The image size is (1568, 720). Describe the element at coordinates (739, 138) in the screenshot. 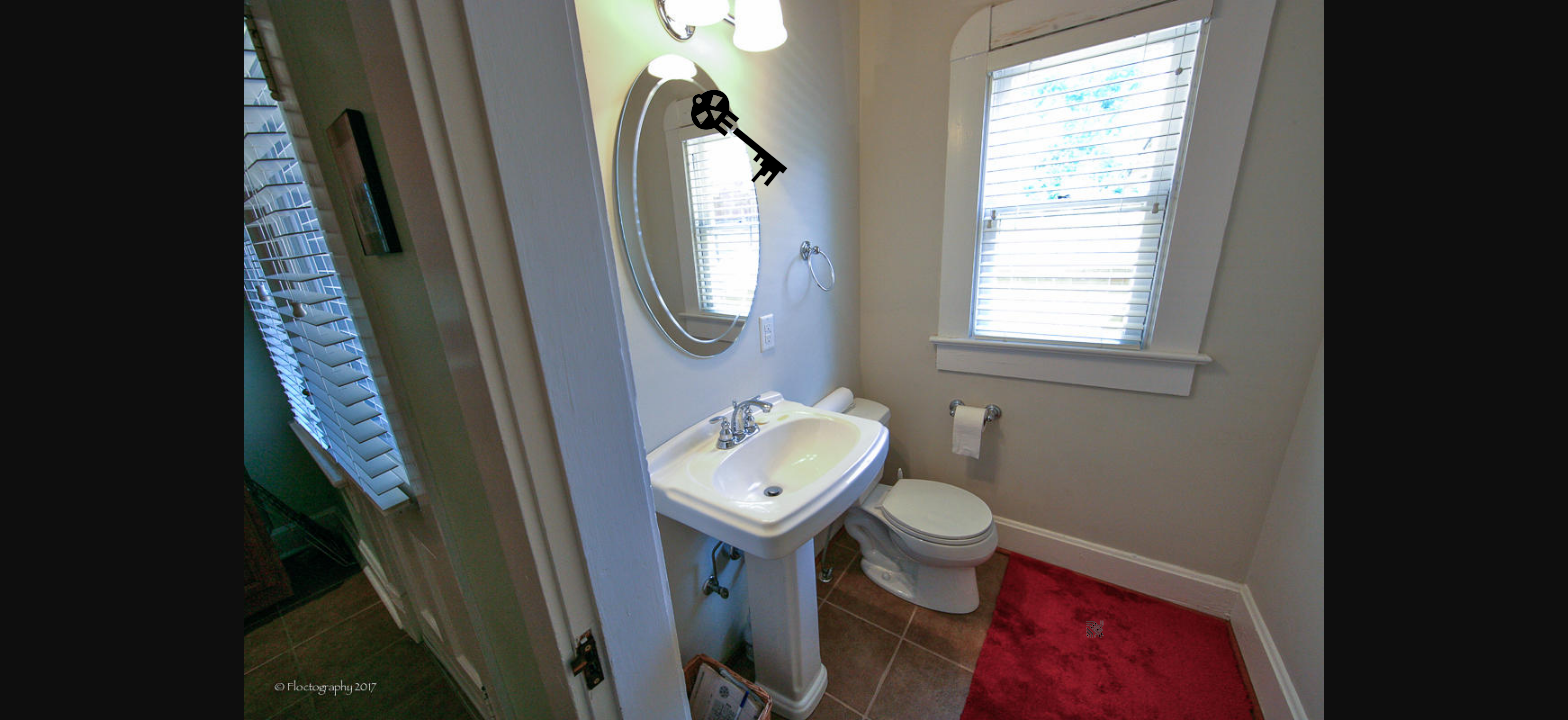

I see `access master or admin permissions` at that location.